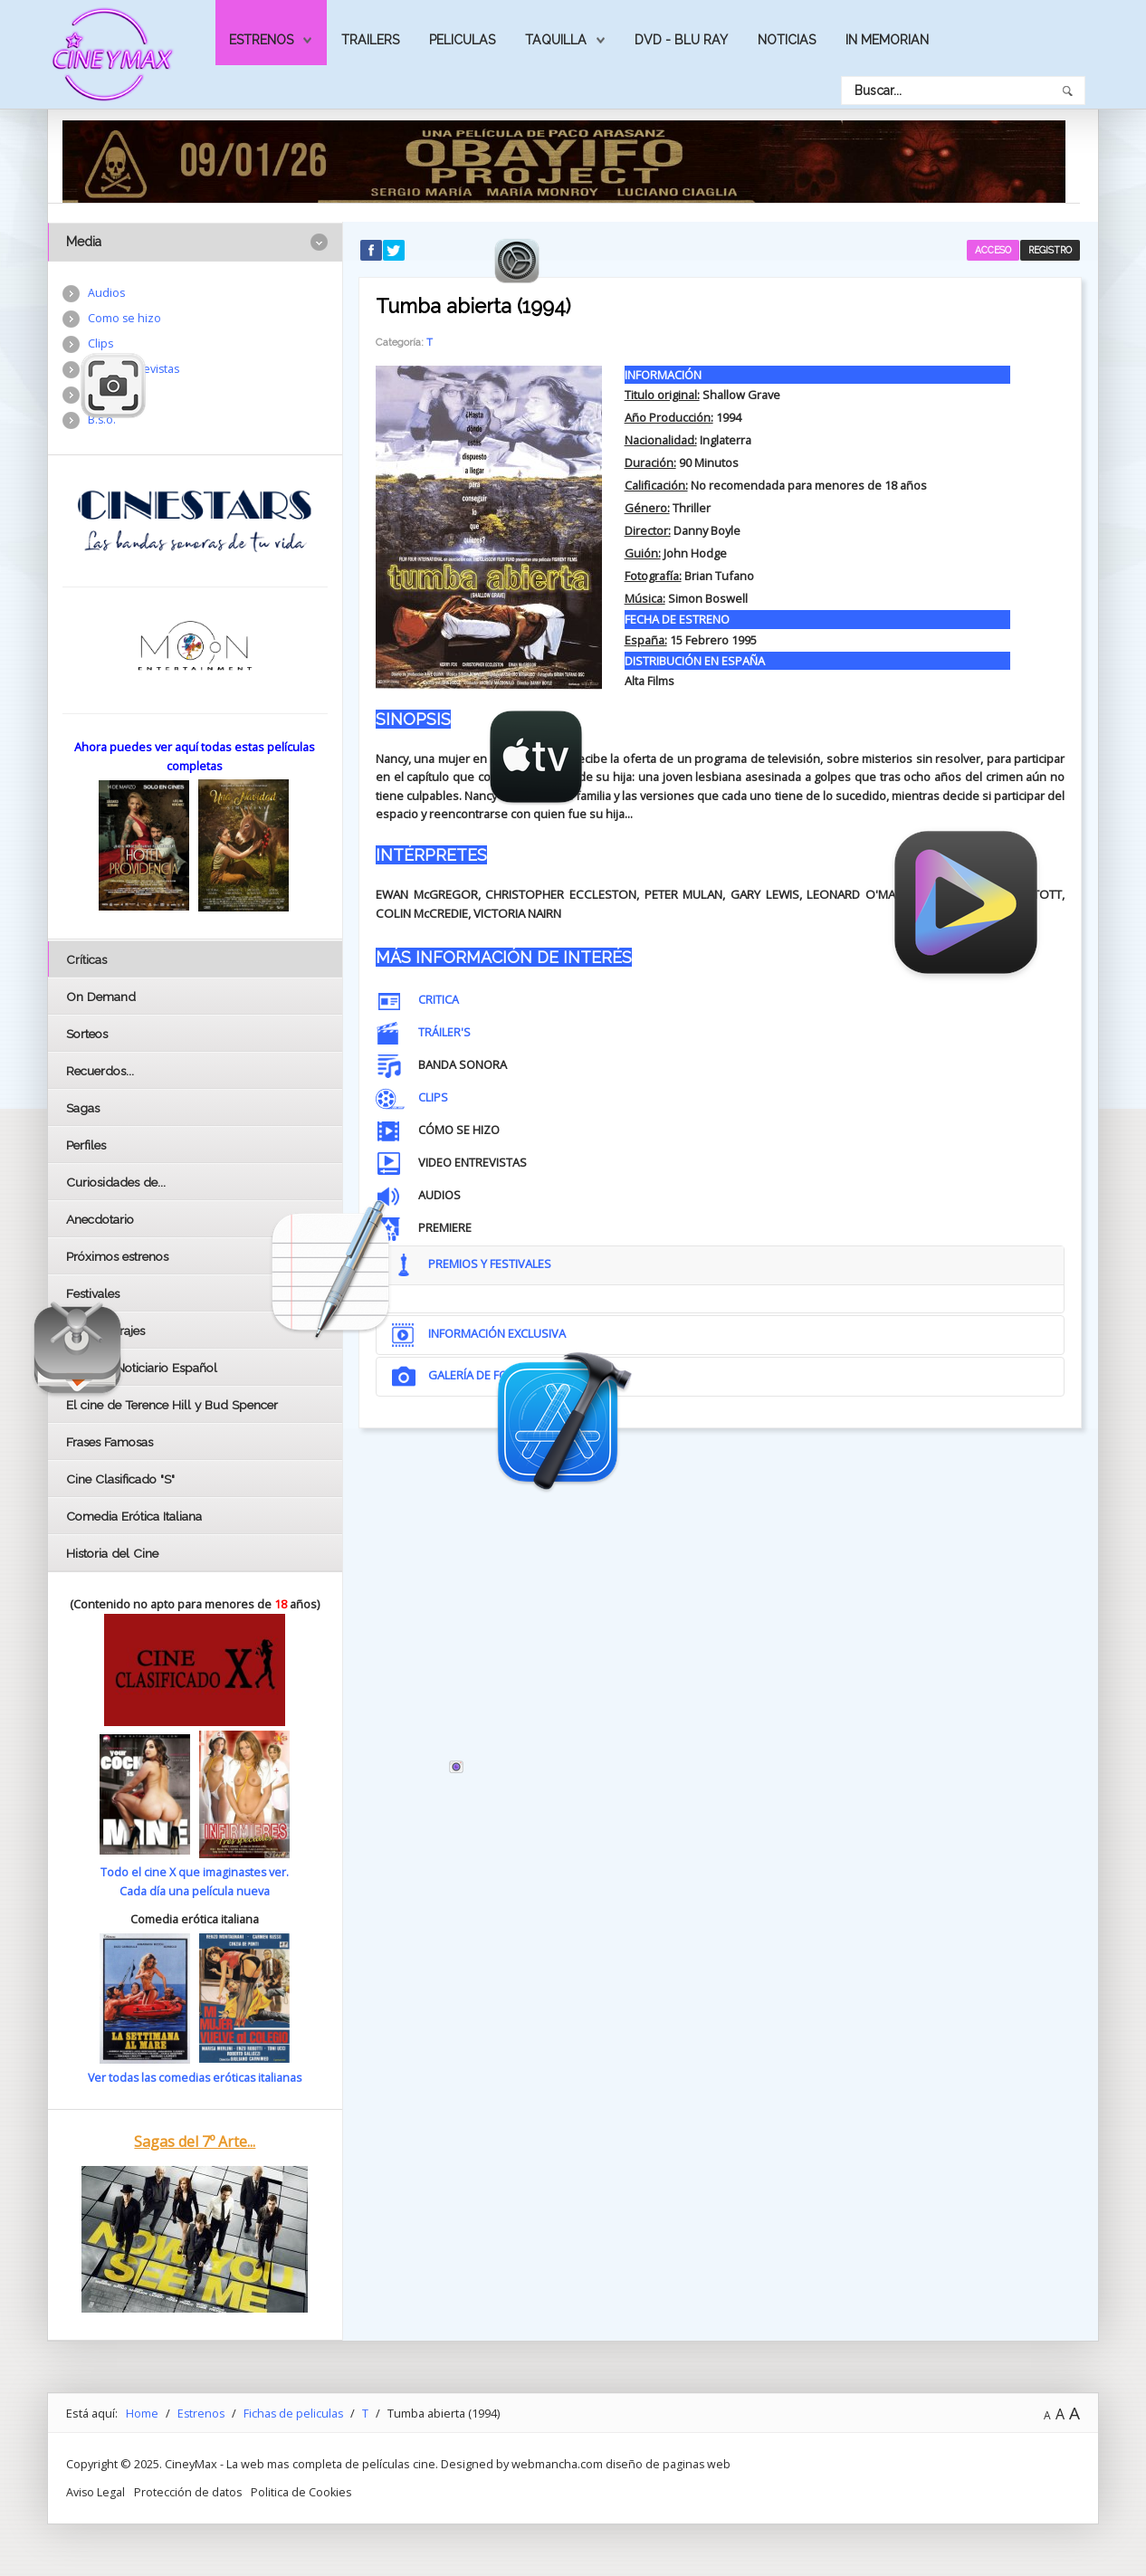  I want to click on open system settings, so click(517, 261).